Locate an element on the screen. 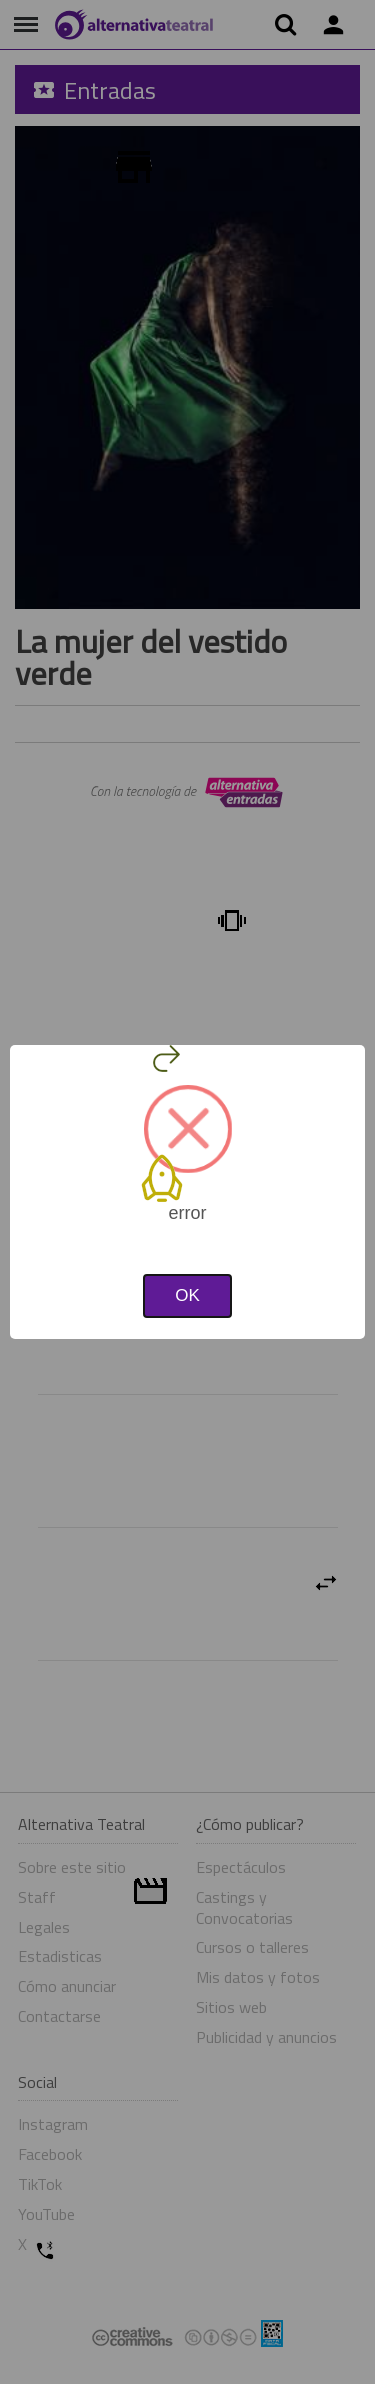  find nearby stores or shopping locations is located at coordinates (134, 167).